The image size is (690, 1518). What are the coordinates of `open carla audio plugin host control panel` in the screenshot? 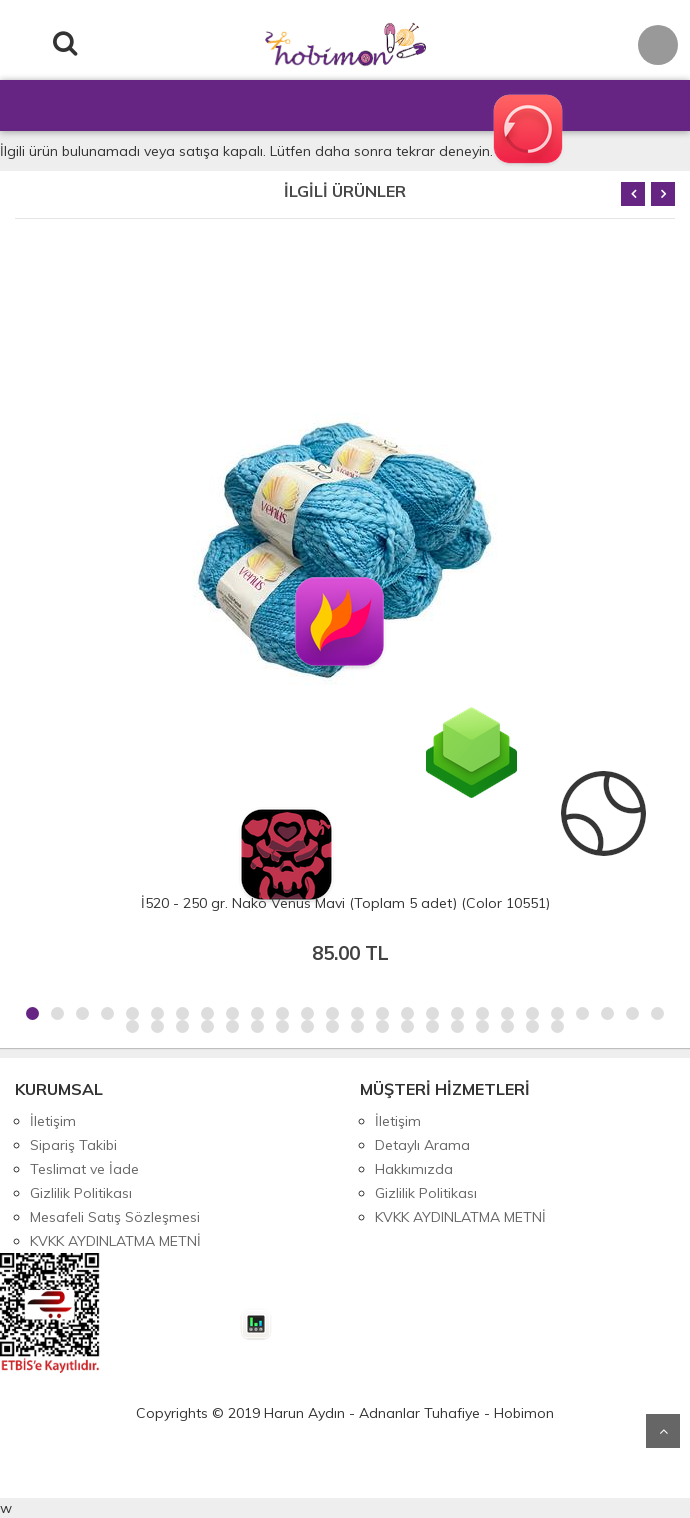 It's located at (256, 1324).